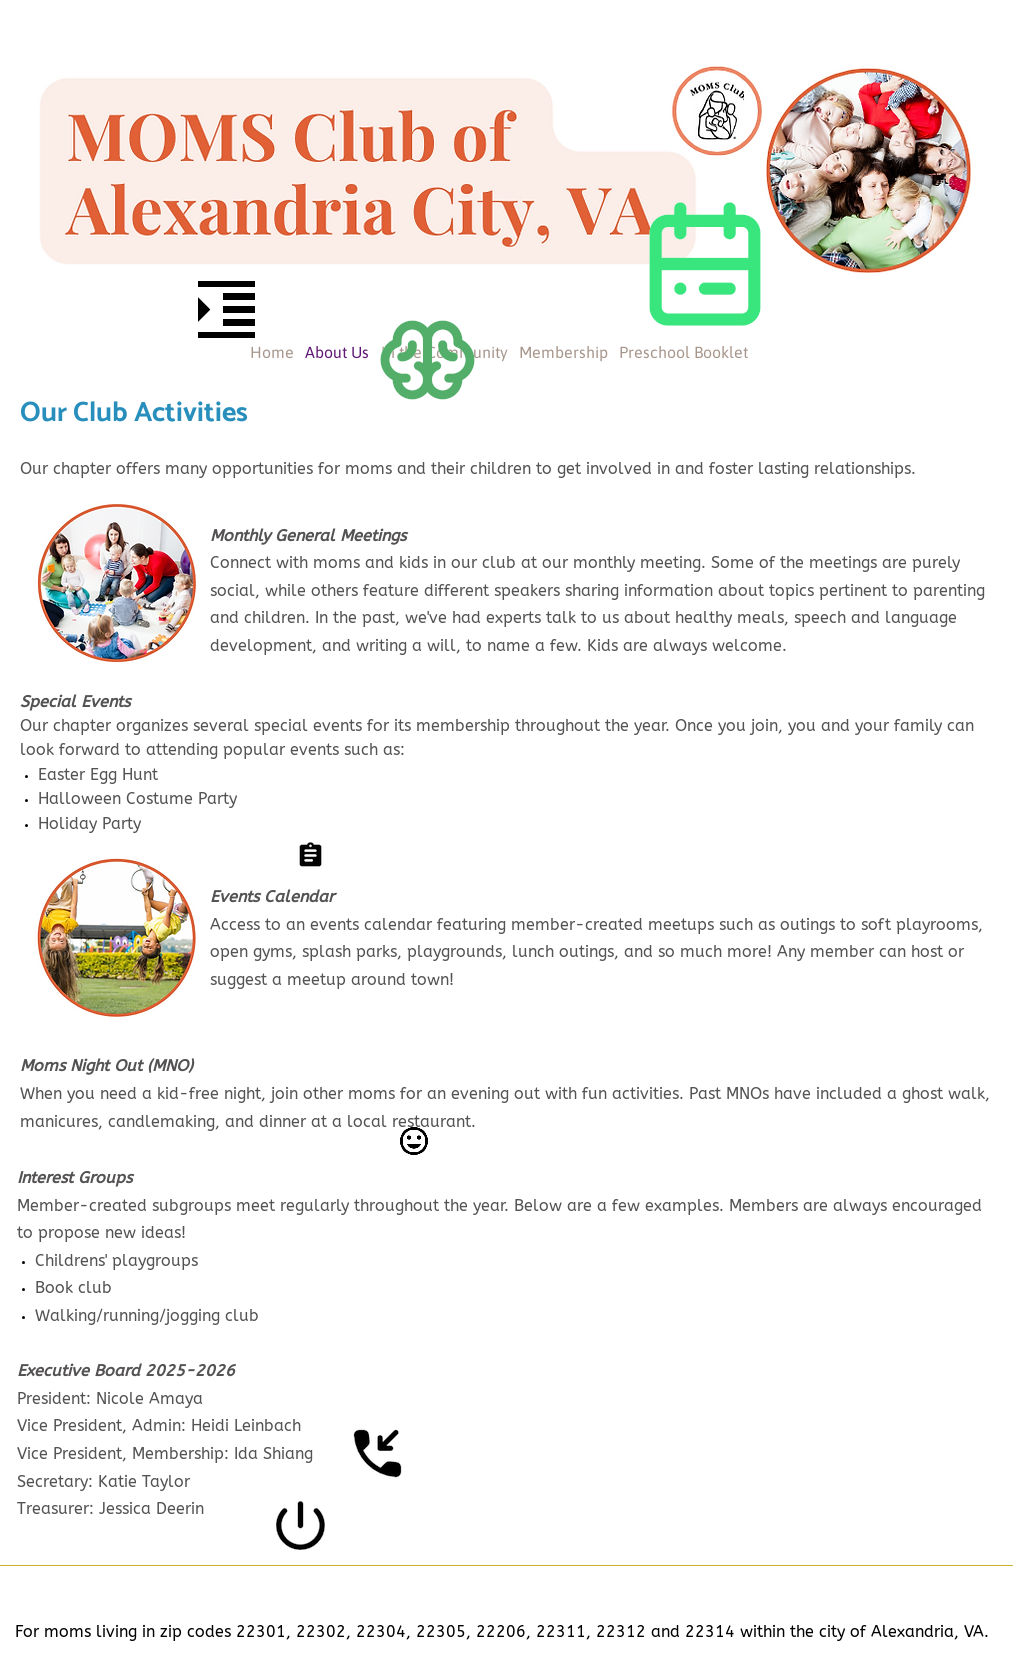 Image resolution: width=1013 pixels, height=1671 pixels. Describe the element at coordinates (705, 264) in the screenshot. I see `open calendar or date picker` at that location.